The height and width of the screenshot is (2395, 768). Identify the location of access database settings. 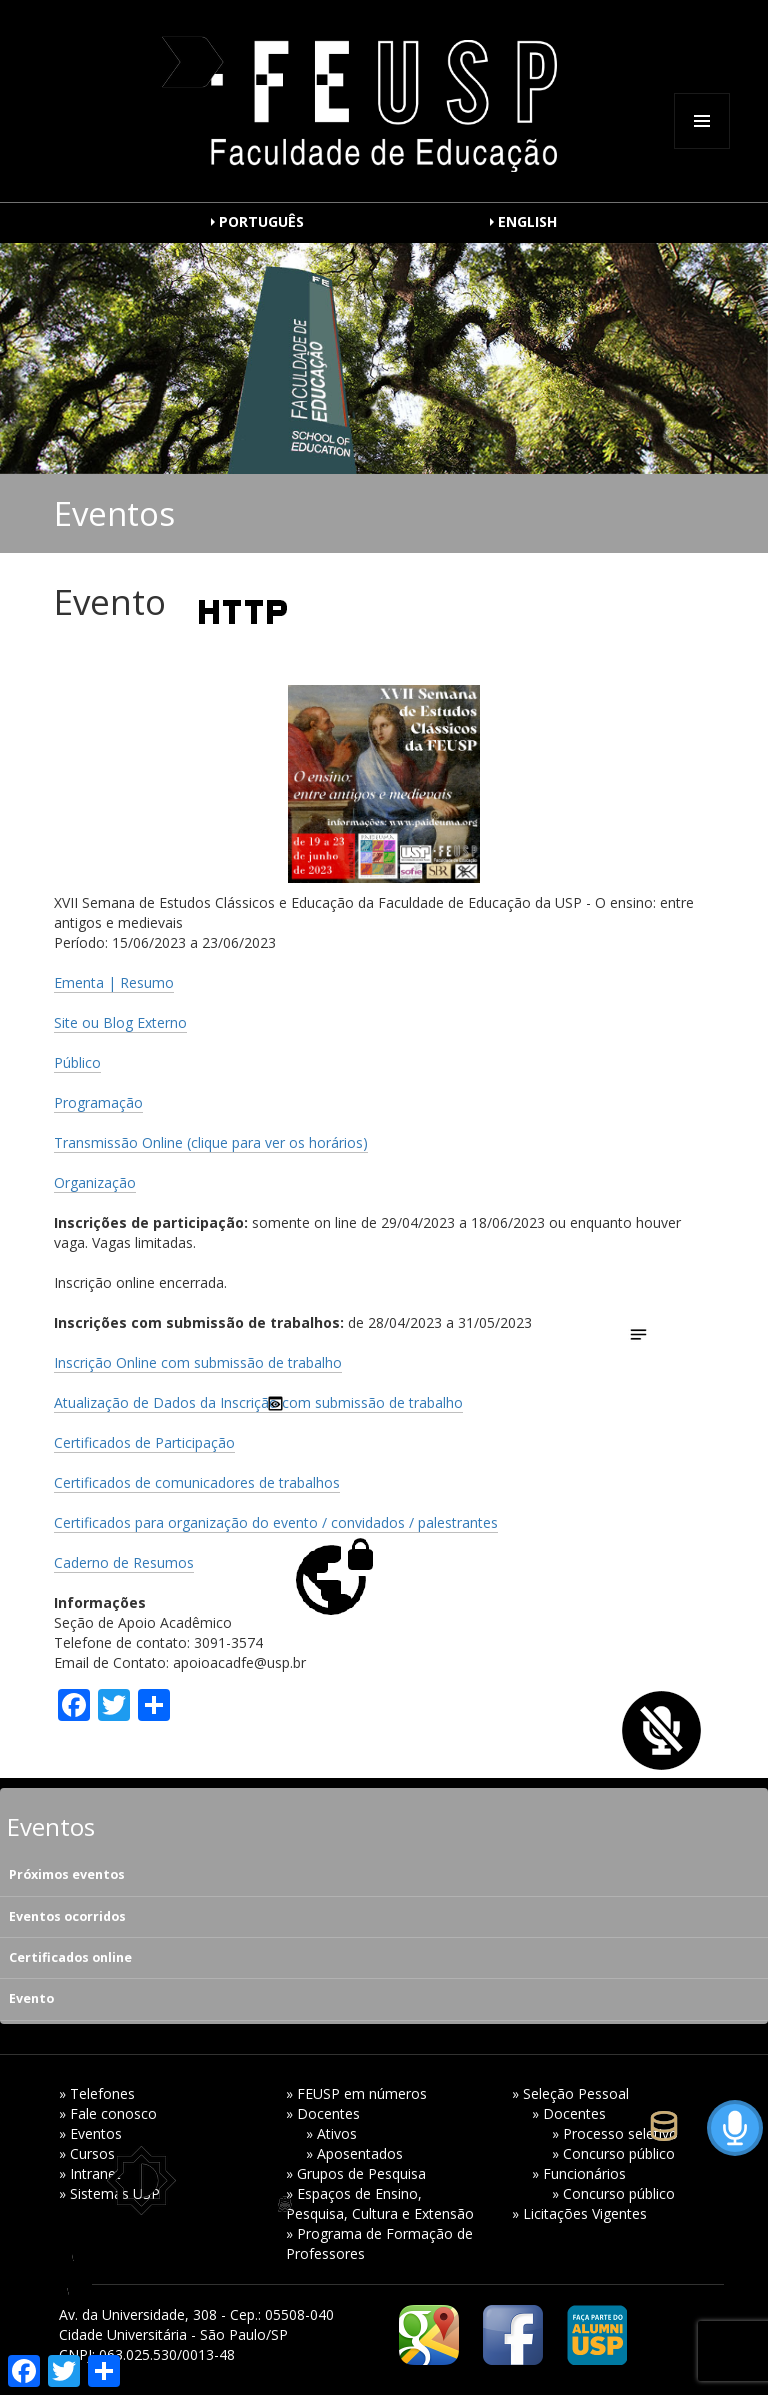
(664, 2126).